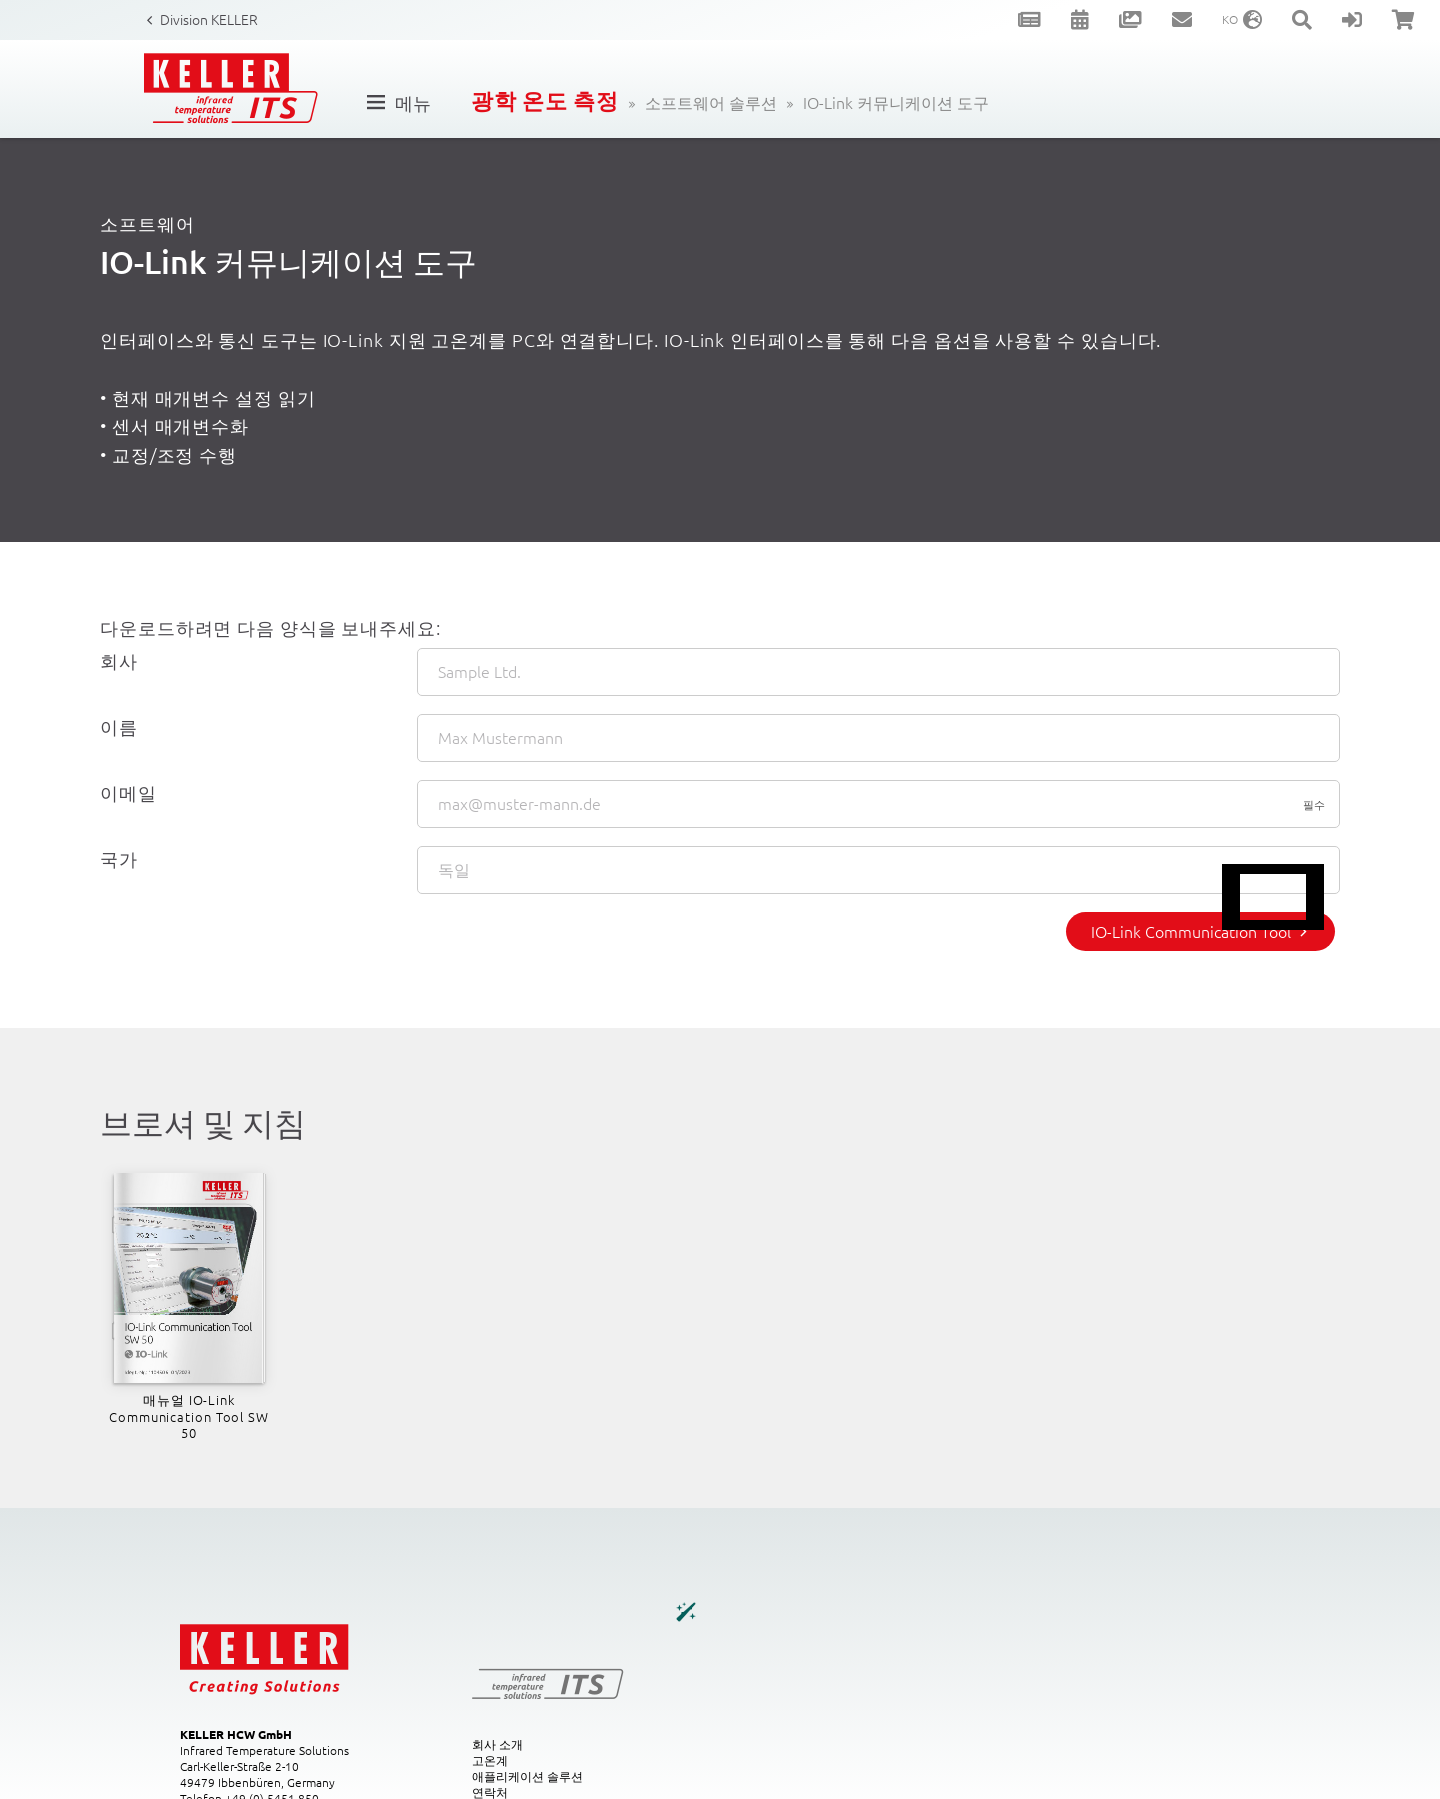  I want to click on apply magic or automatic enhancements, so click(686, 1612).